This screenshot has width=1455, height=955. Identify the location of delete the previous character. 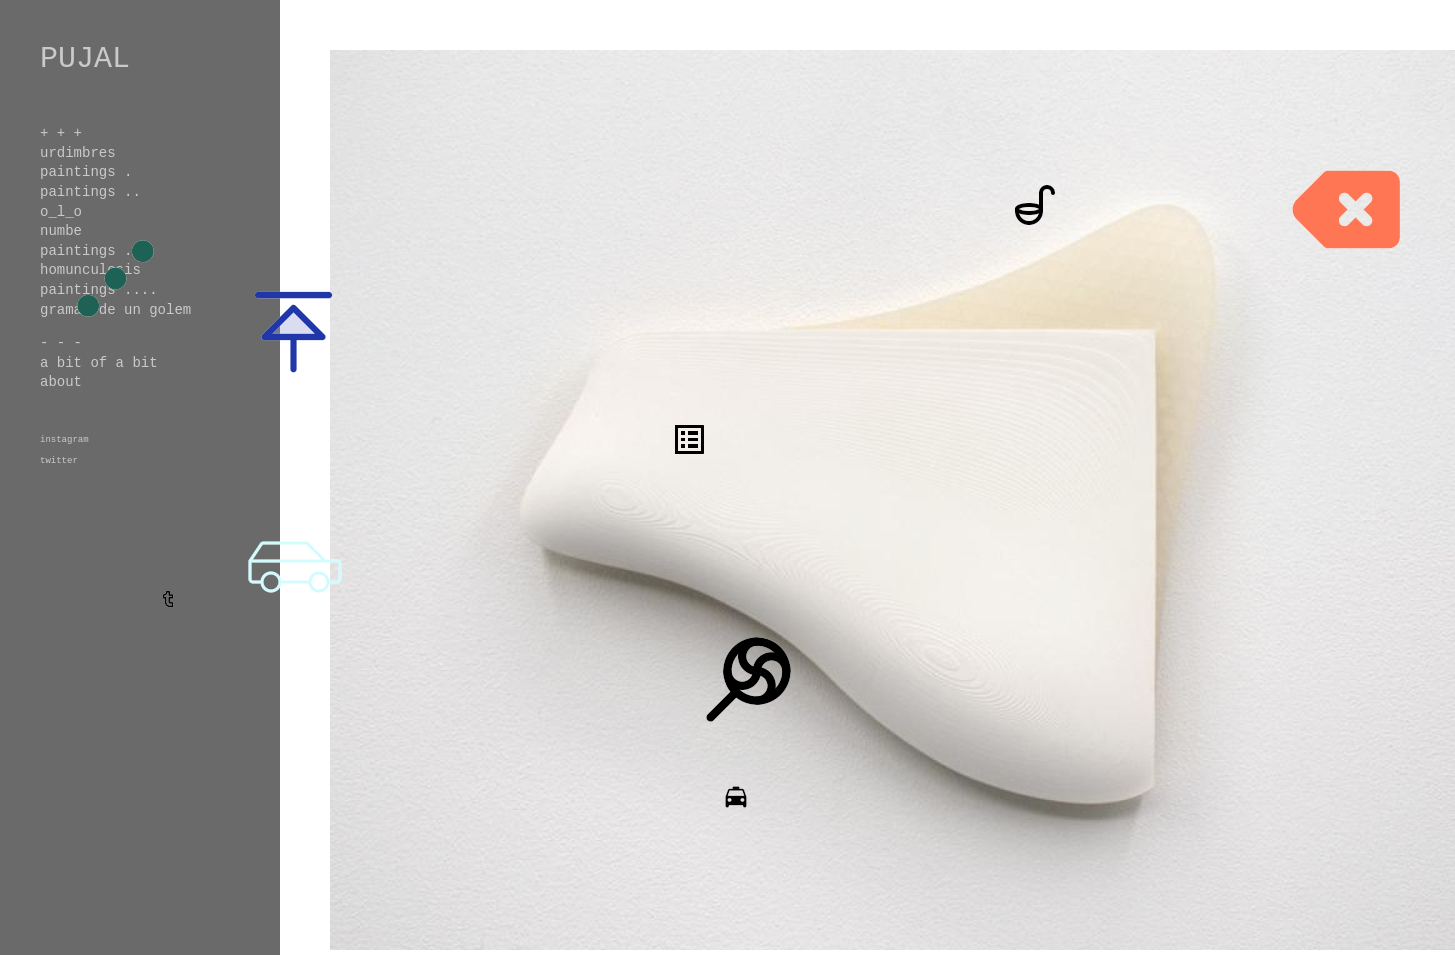
(1344, 209).